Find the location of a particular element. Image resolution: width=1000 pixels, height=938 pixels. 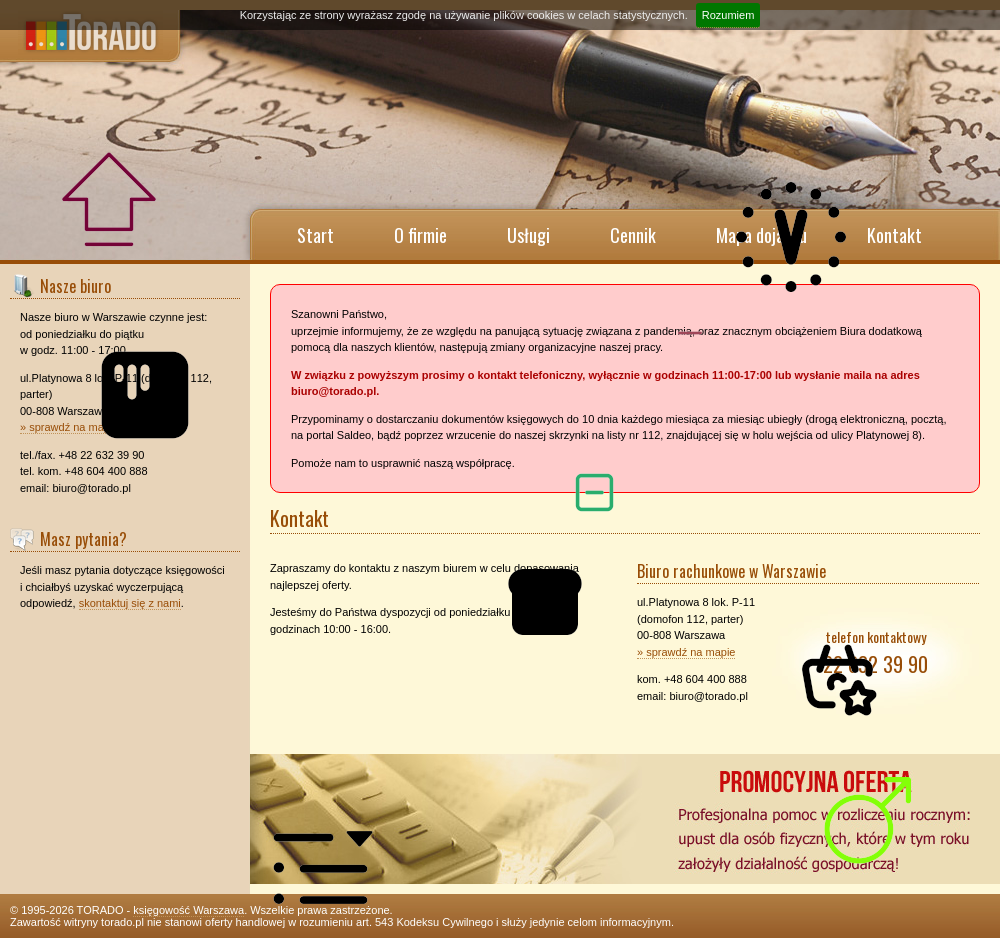

collapse or minimize a section is located at coordinates (594, 492).